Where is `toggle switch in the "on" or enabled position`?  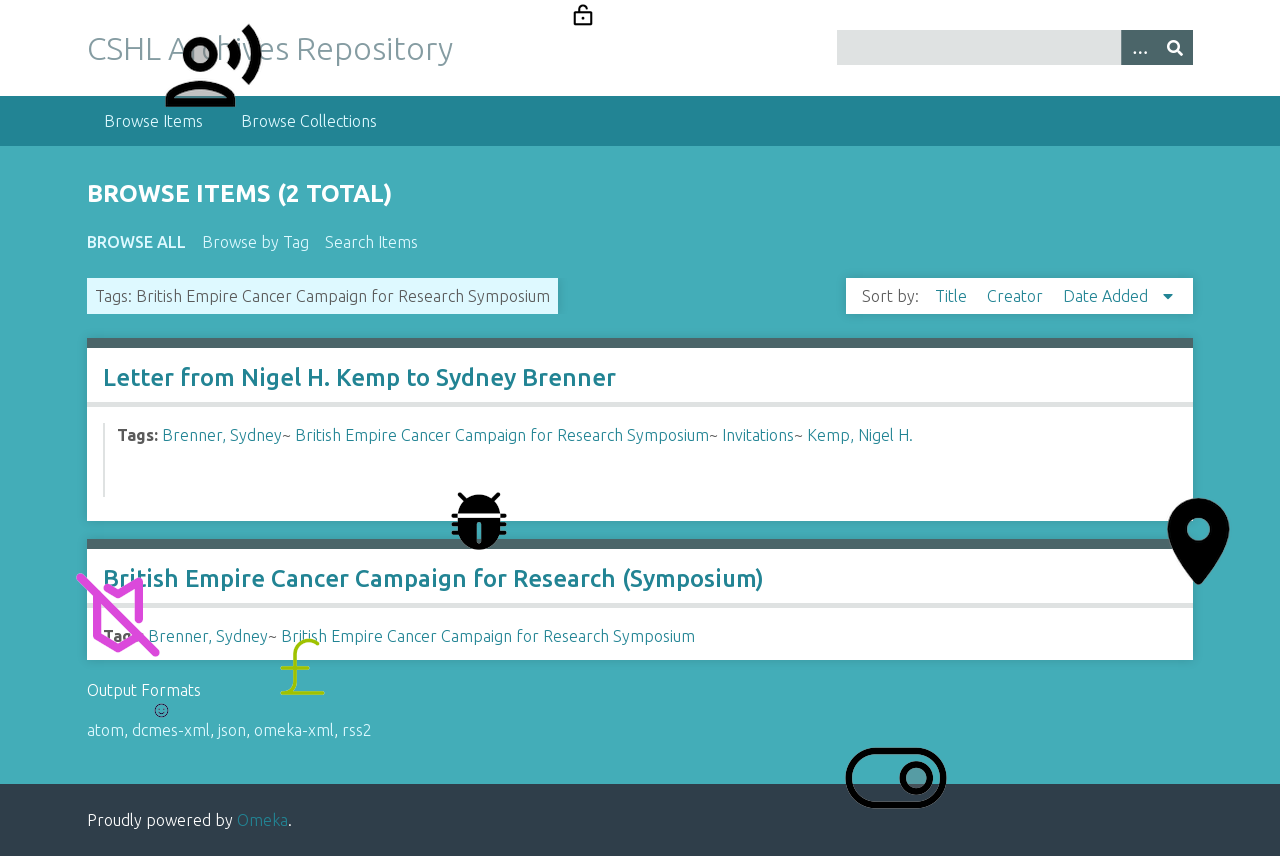 toggle switch in the "on" or enabled position is located at coordinates (896, 778).